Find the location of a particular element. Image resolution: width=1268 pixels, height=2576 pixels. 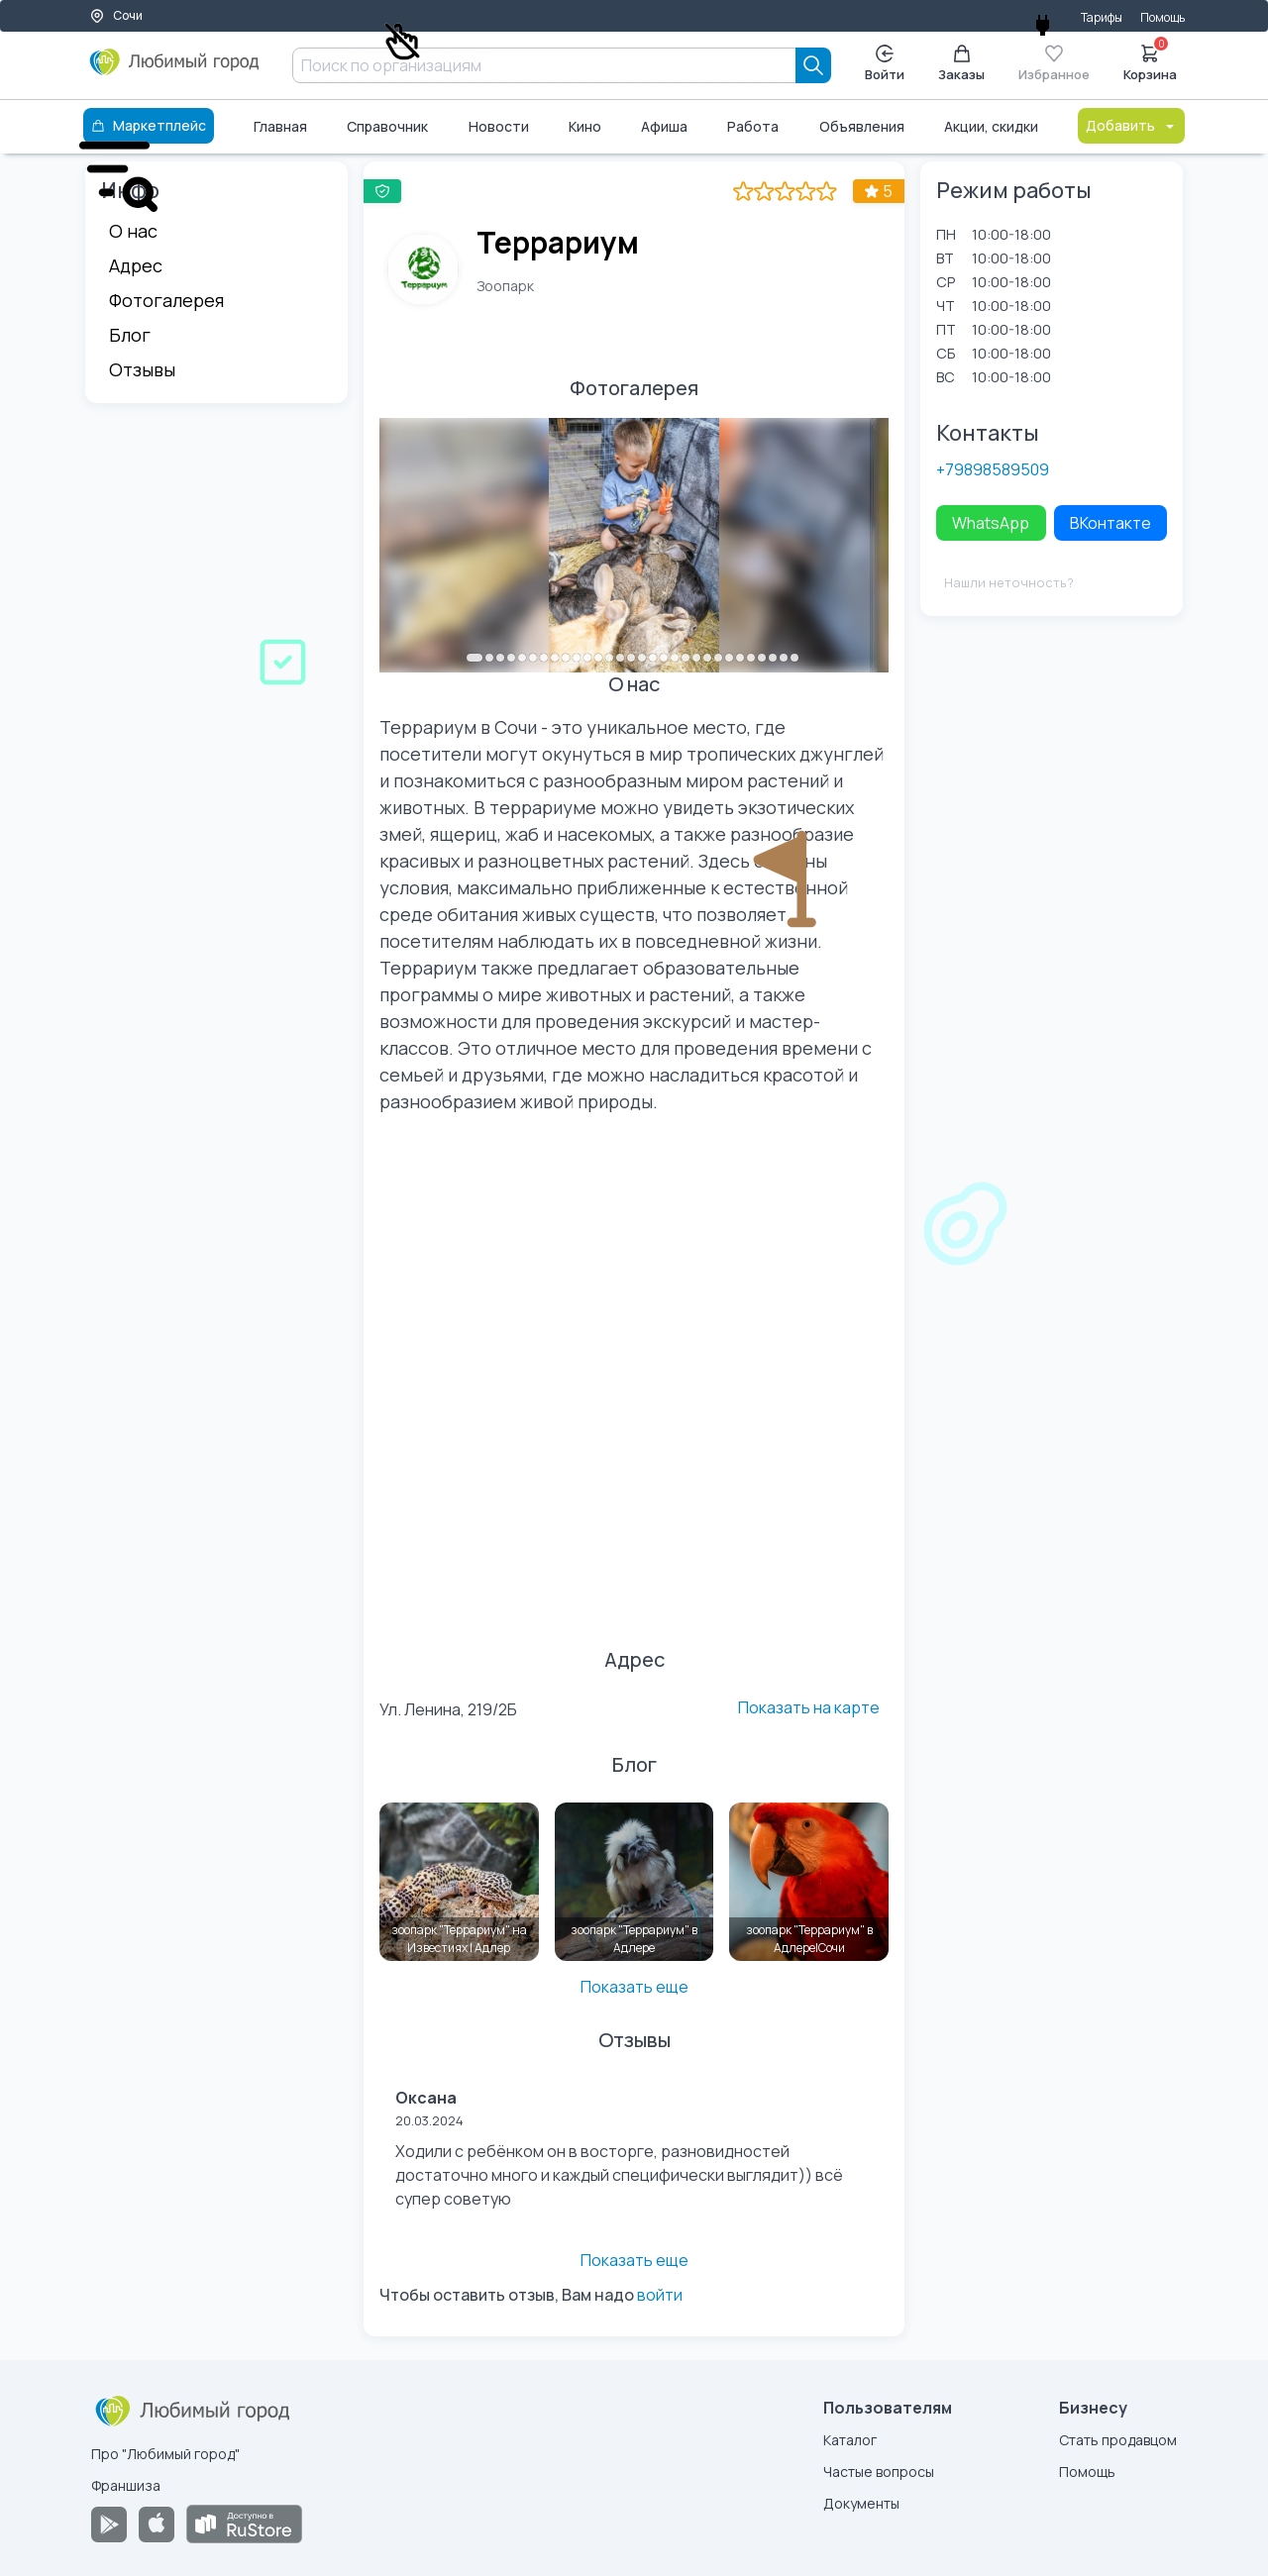

indicates device is charging or connected to power is located at coordinates (1042, 25).